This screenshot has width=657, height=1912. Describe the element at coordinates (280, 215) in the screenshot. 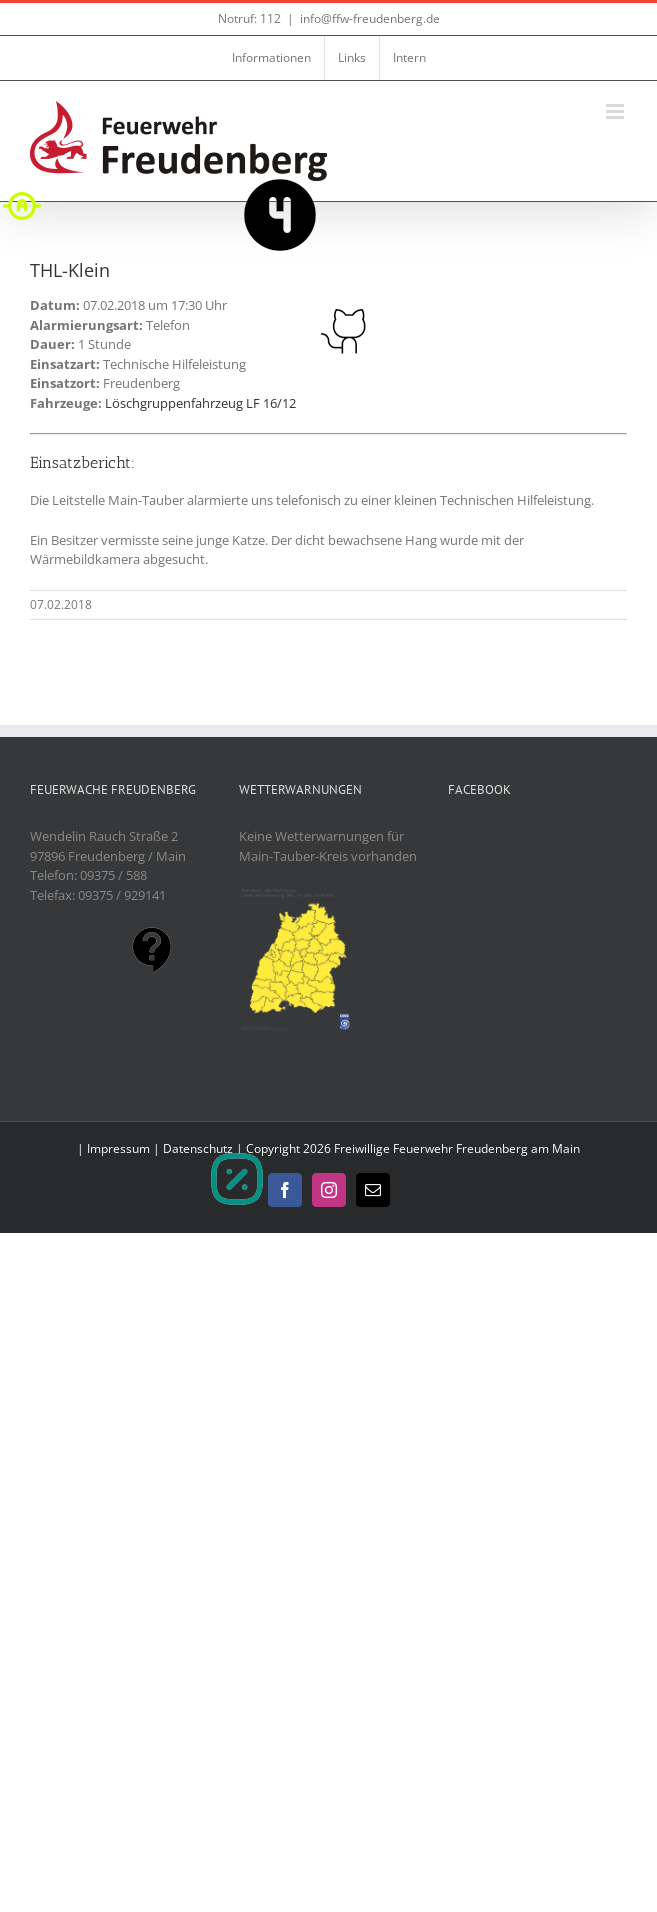

I see `indicates step 4 in a multi-step process` at that location.